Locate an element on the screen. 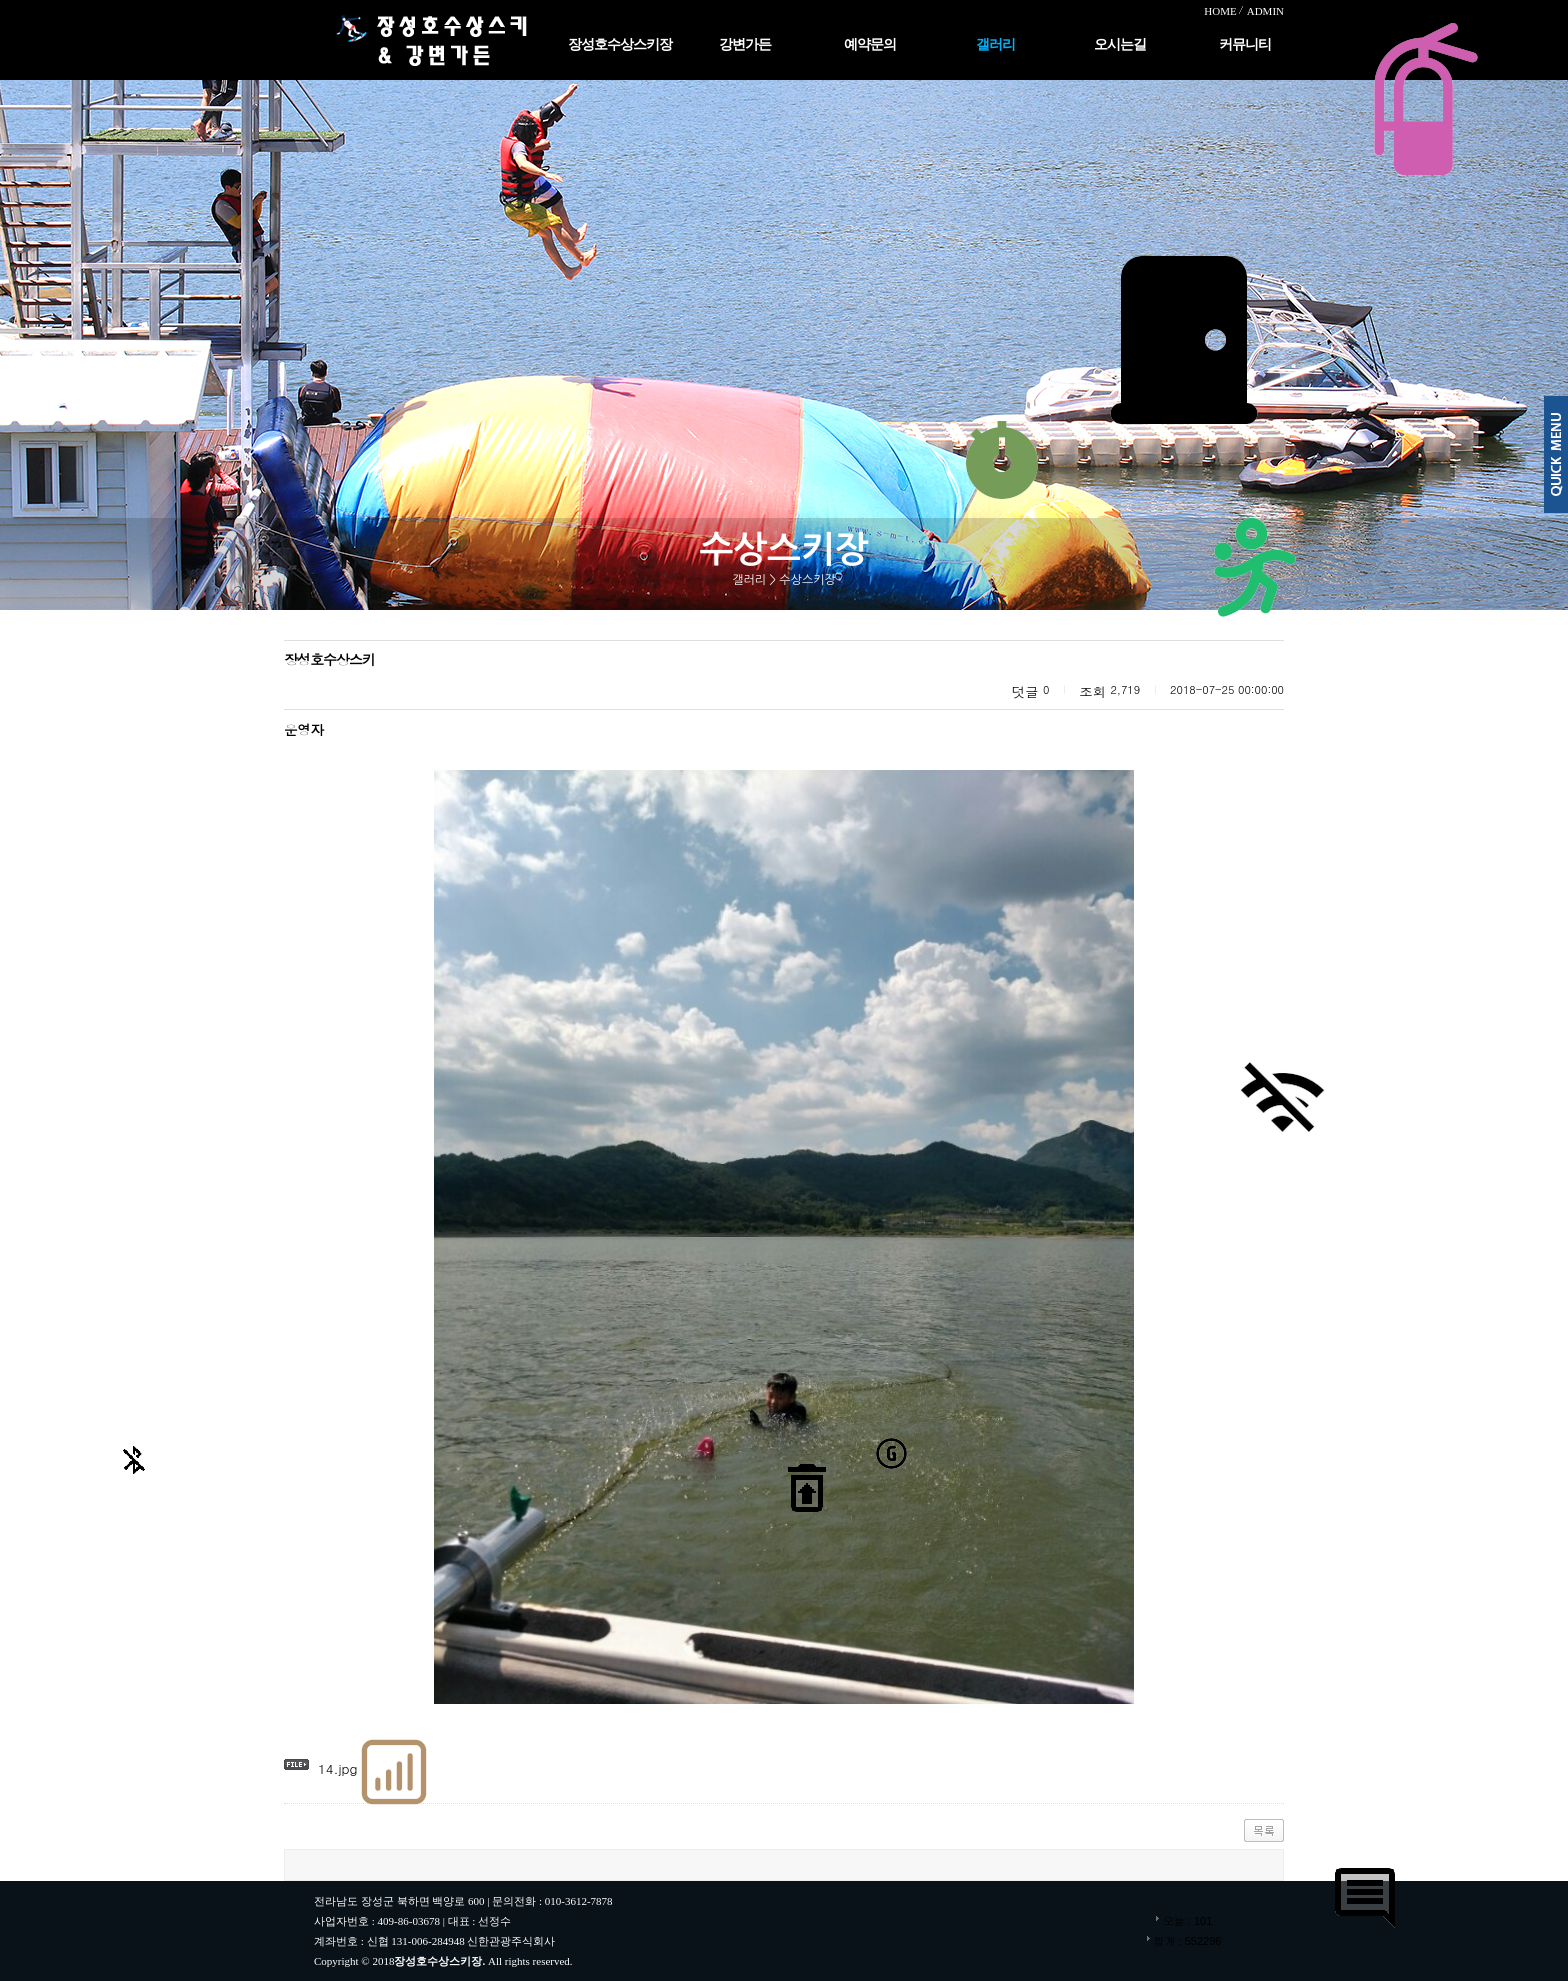 This screenshot has height=1981, width=1568. view analytics or statistics is located at coordinates (394, 1772).